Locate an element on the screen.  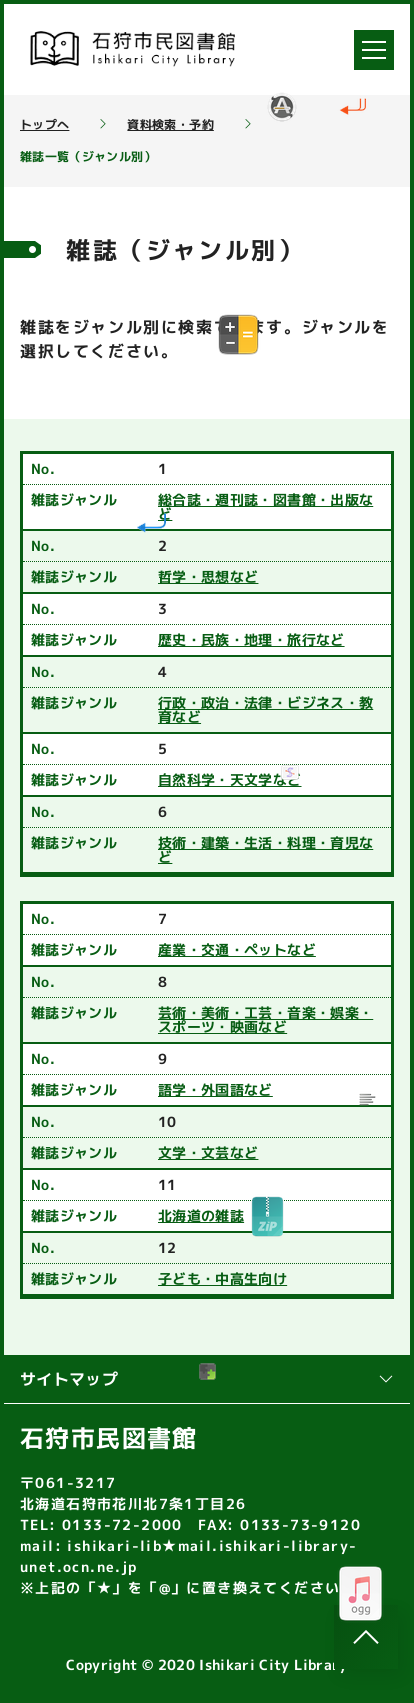
reply to all recipients of an email is located at coordinates (352, 106).